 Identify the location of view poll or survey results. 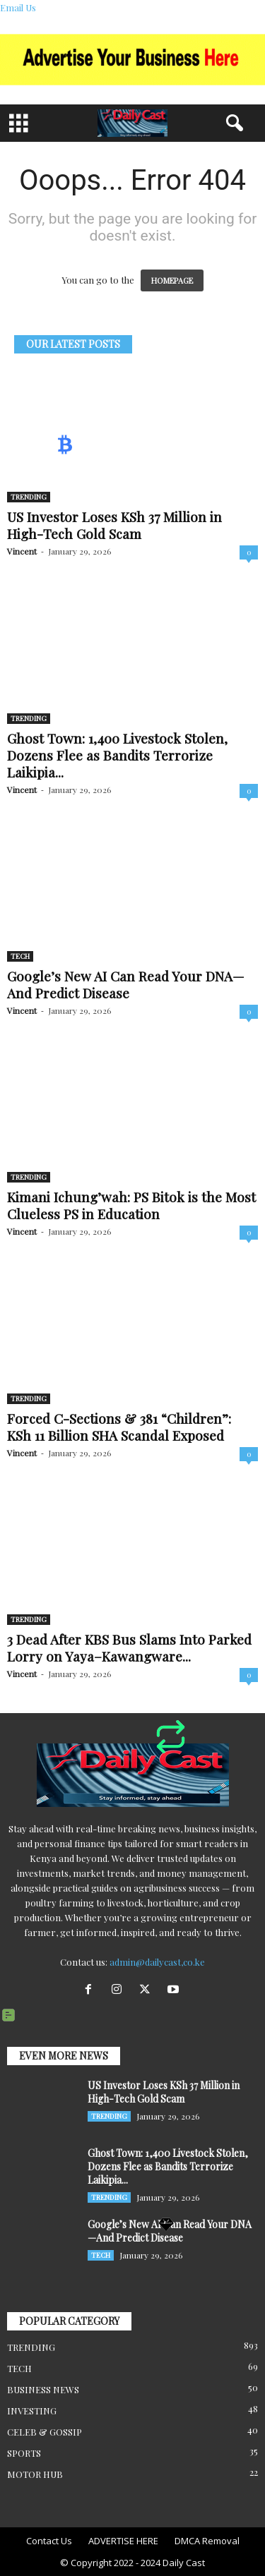
(8, 2015).